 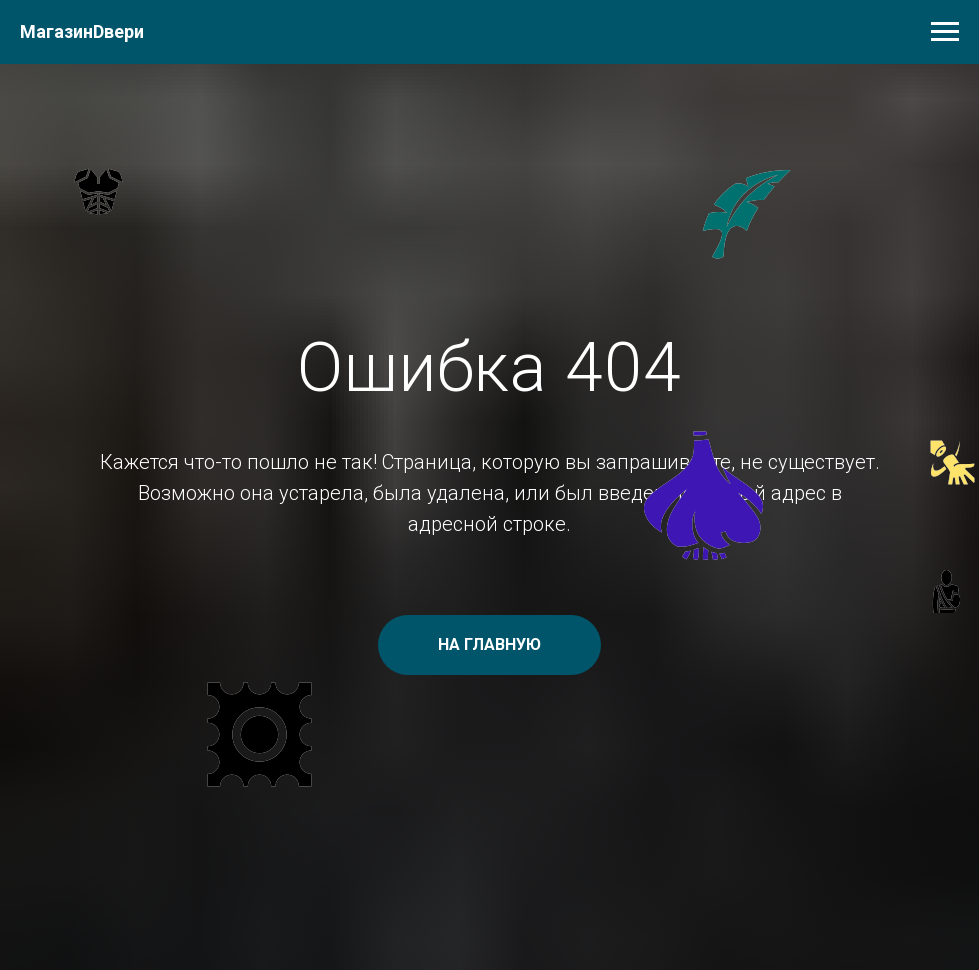 I want to click on indicates an injury or medical condition, so click(x=946, y=591).